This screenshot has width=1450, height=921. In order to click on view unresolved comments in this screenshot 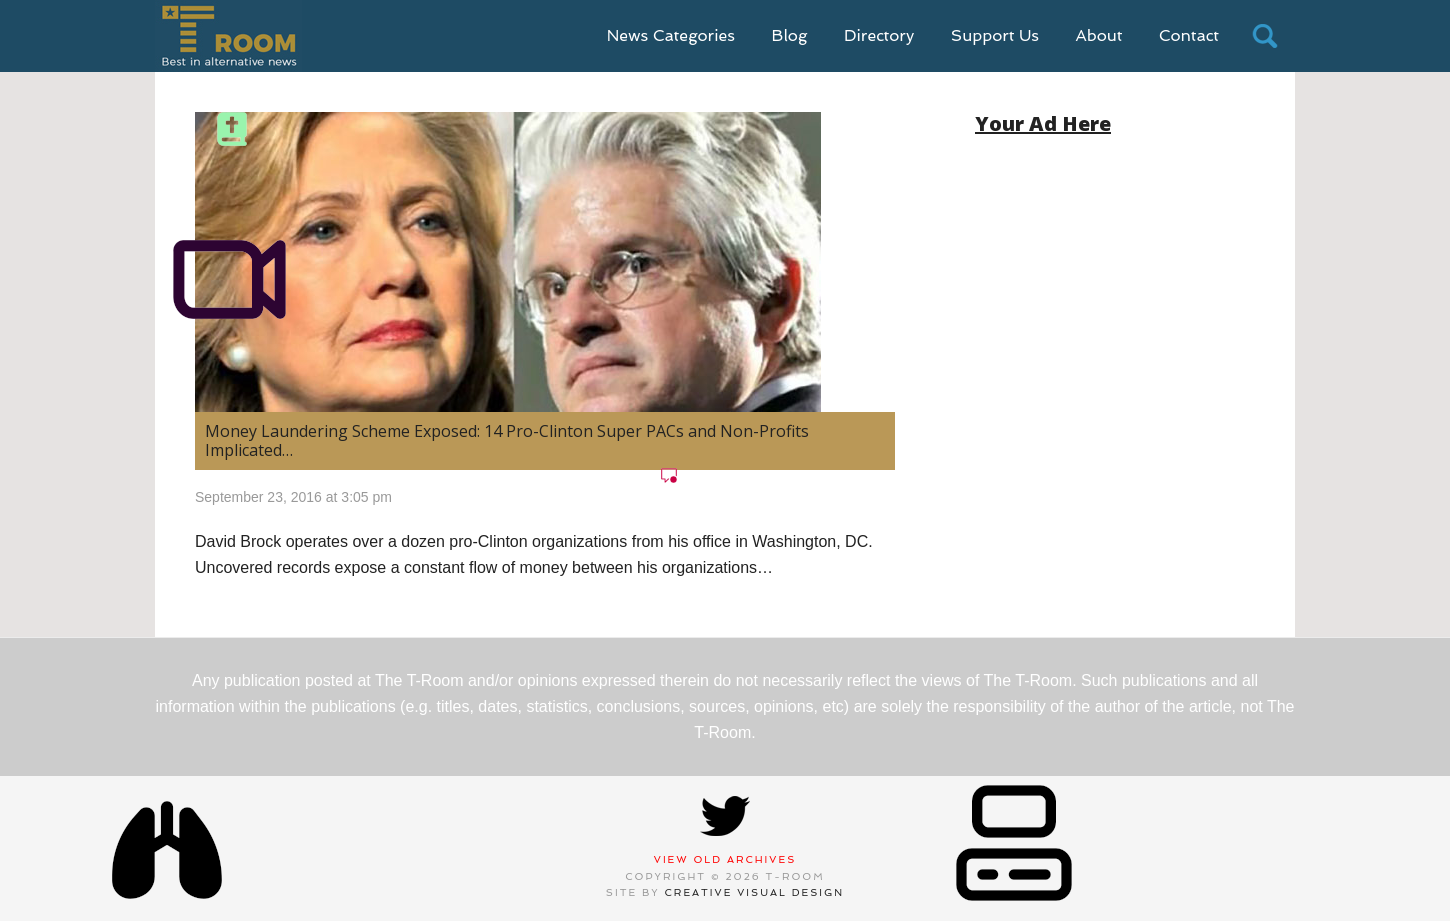, I will do `click(669, 475)`.